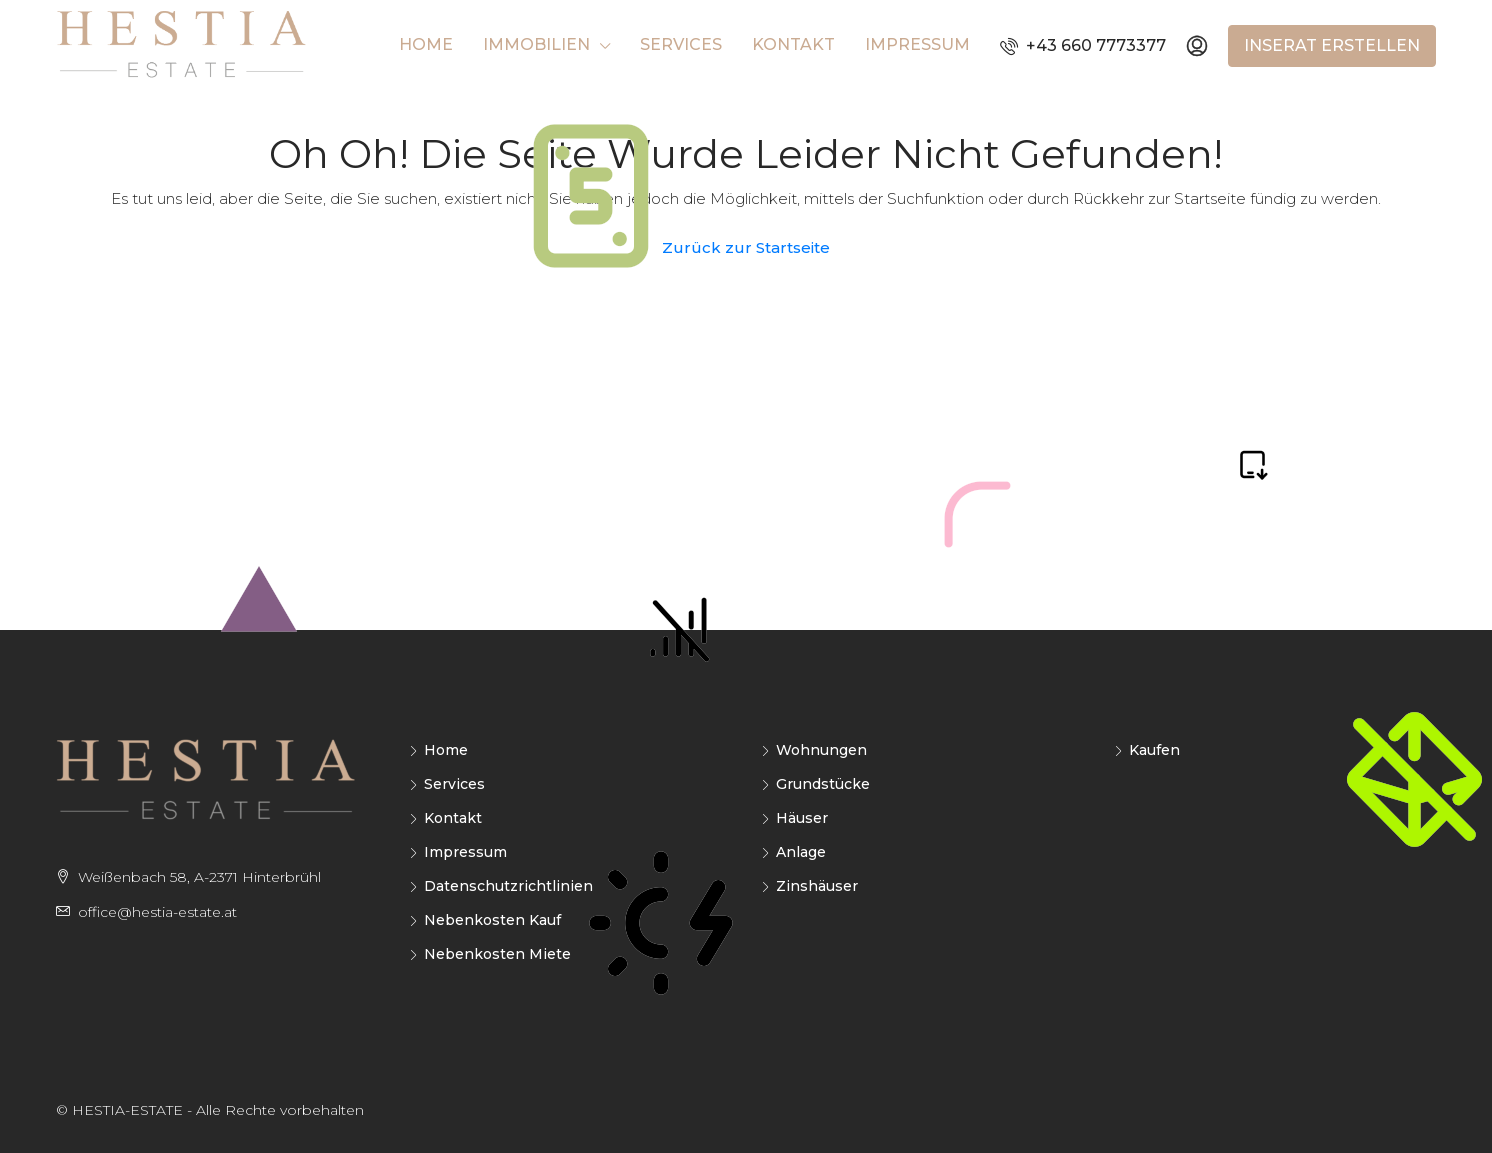 Image resolution: width=1492 pixels, height=1153 pixels. What do you see at coordinates (681, 631) in the screenshot?
I see `no cellular signal available` at bounding box center [681, 631].